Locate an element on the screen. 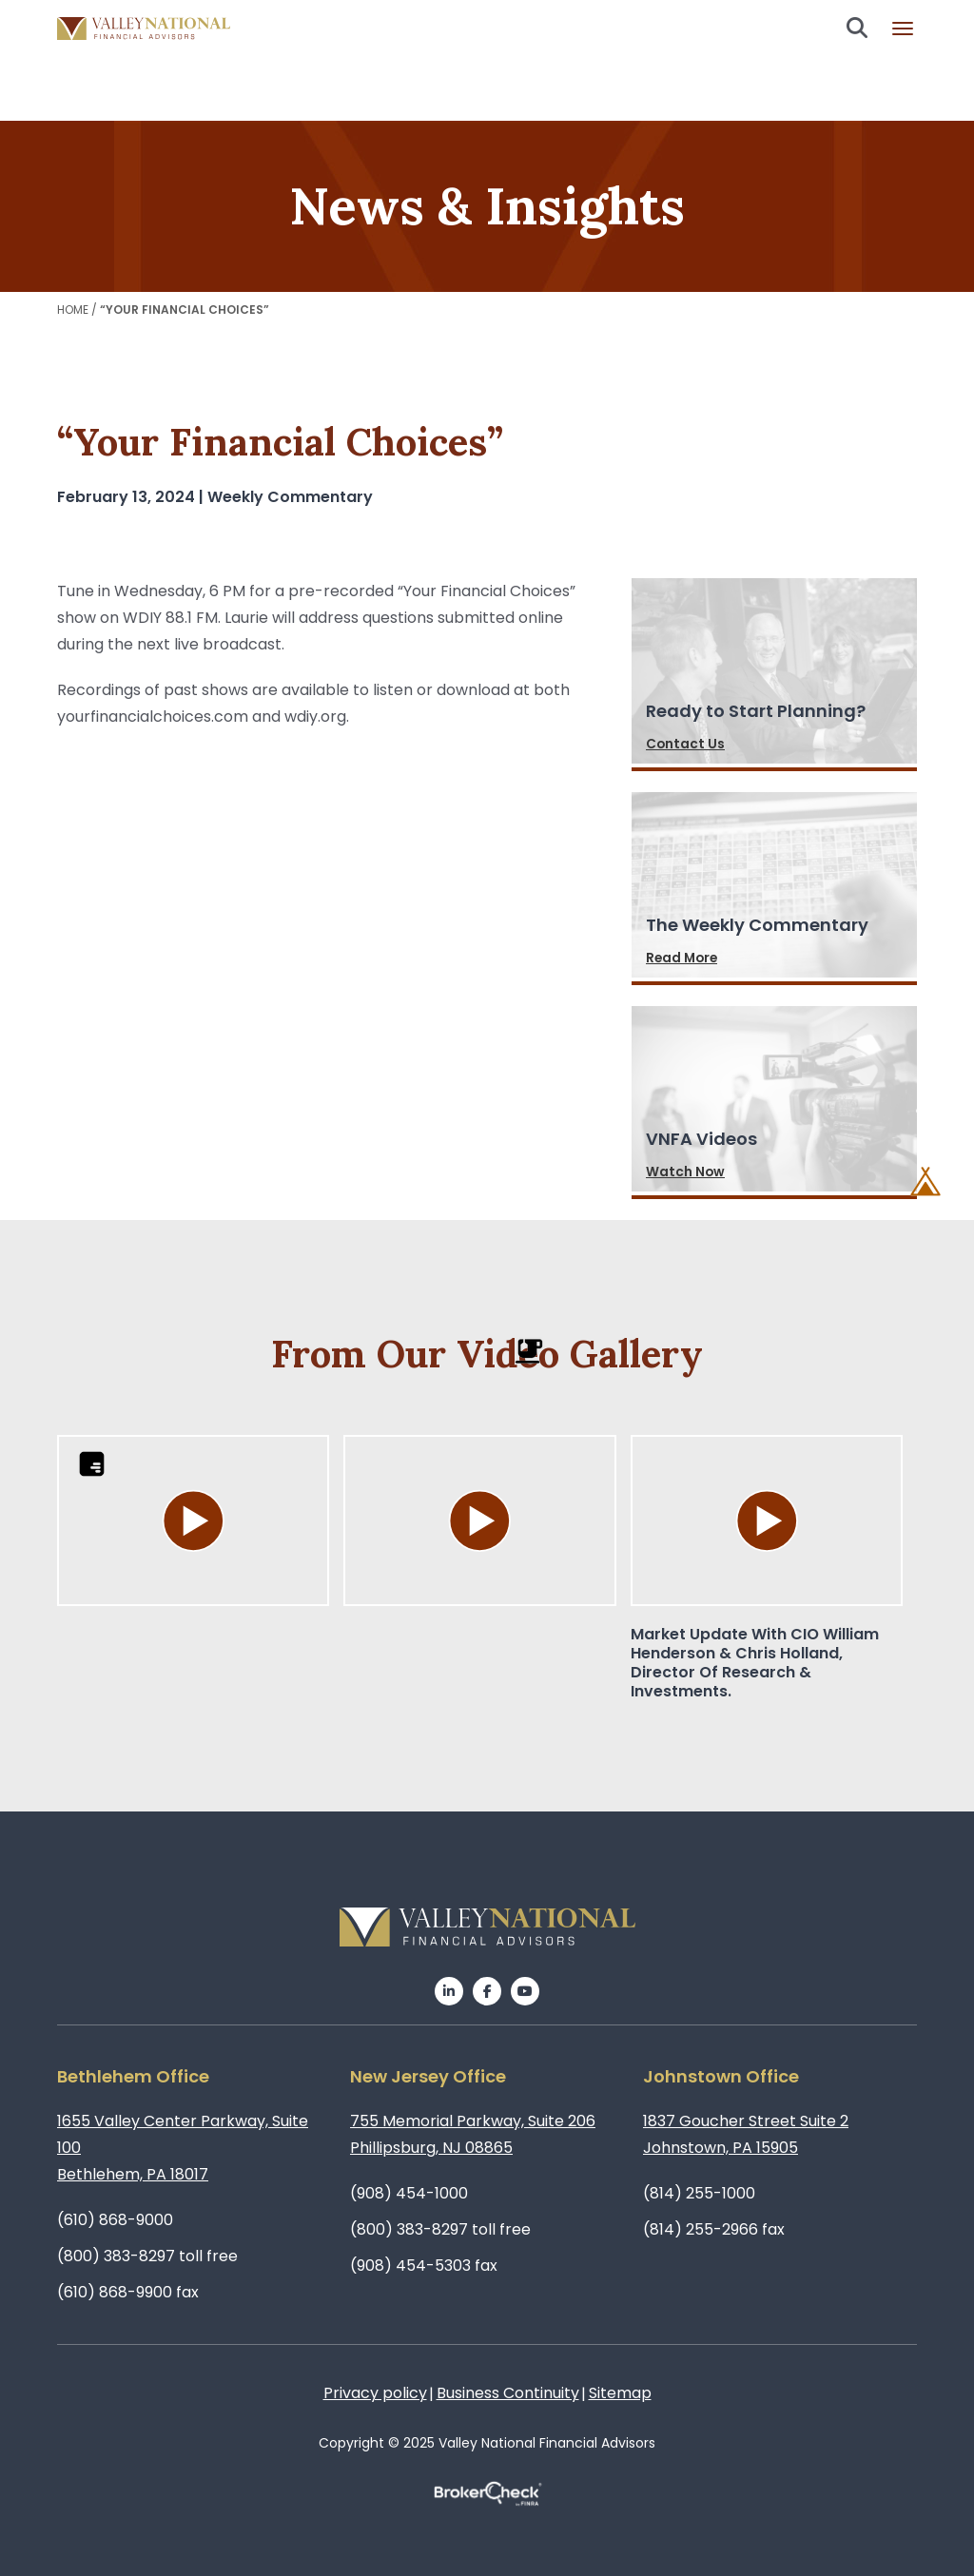 This screenshot has height=2576, width=974. access food and beverage emoji category is located at coordinates (529, 1351).